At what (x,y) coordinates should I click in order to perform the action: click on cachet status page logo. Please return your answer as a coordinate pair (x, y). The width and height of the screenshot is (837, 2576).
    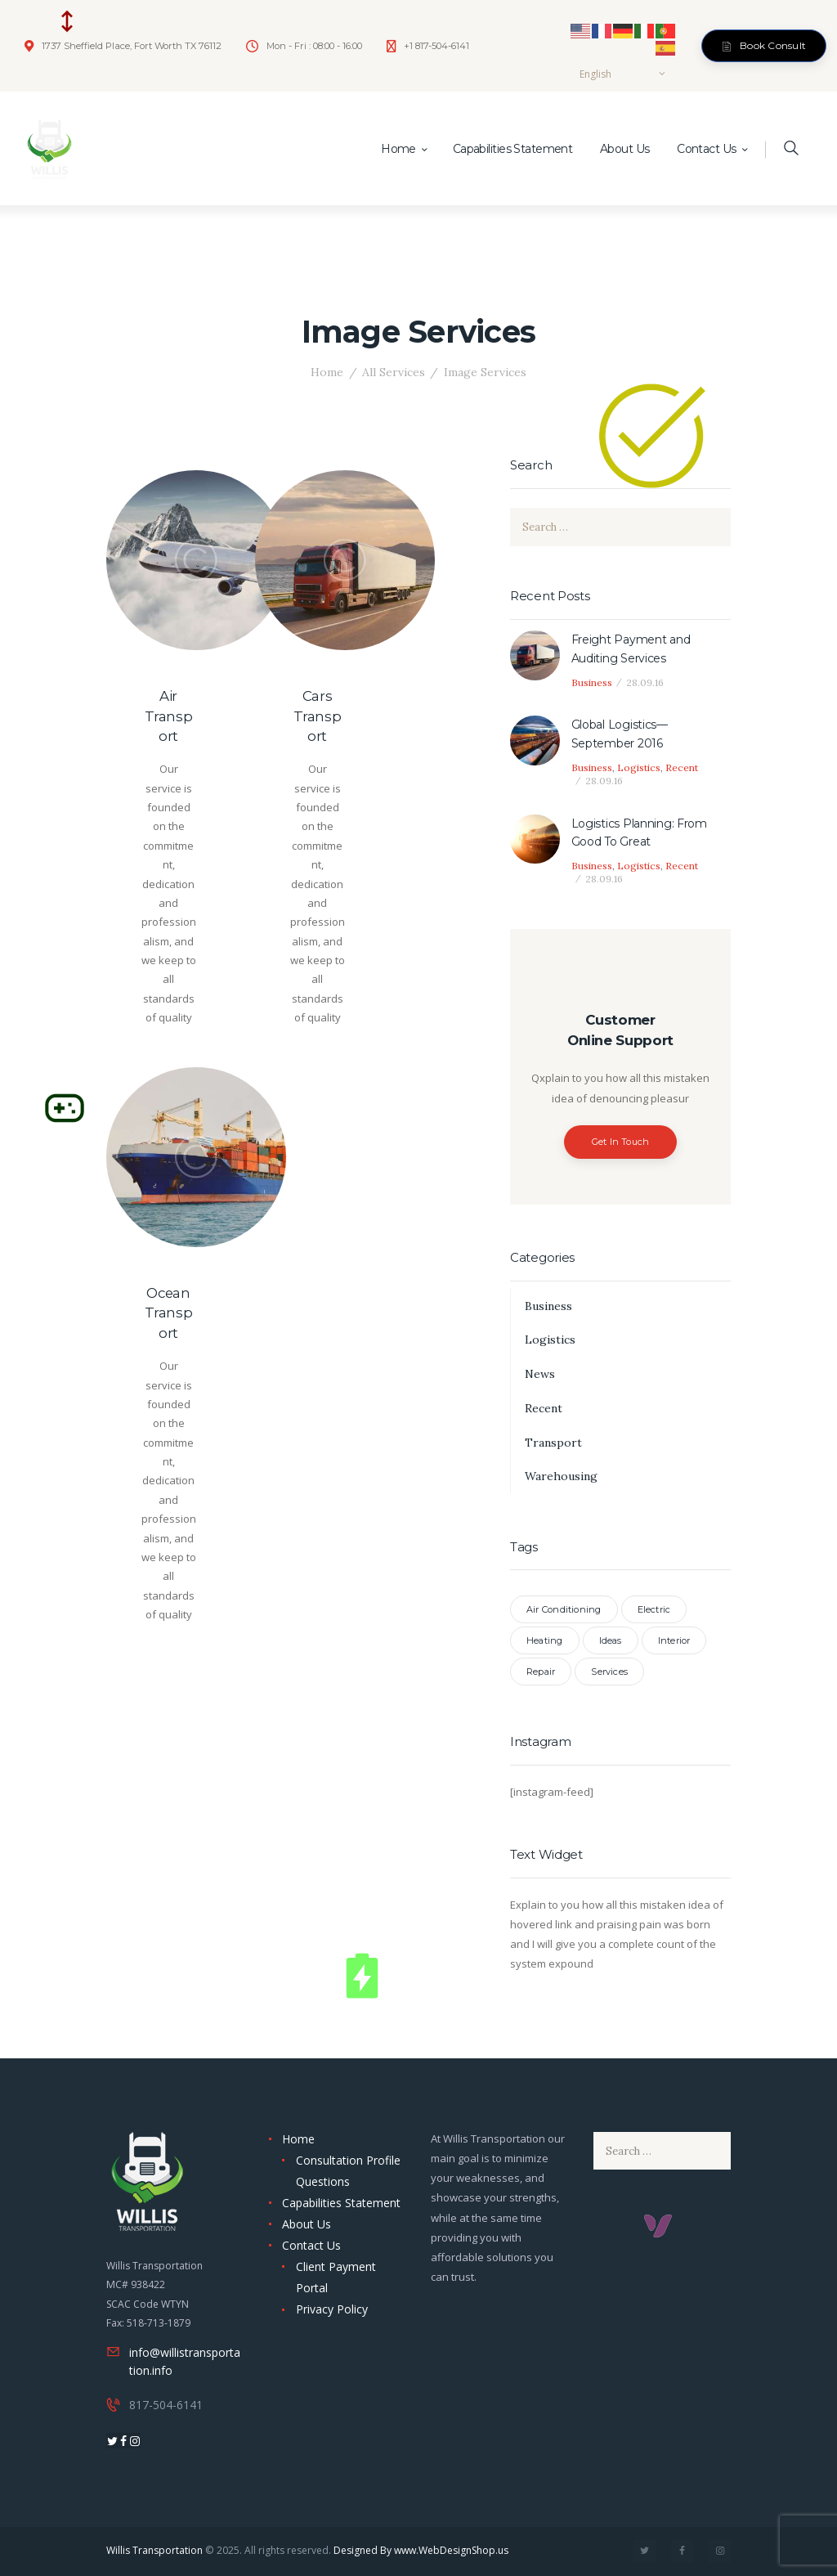
    Looking at the image, I should click on (652, 436).